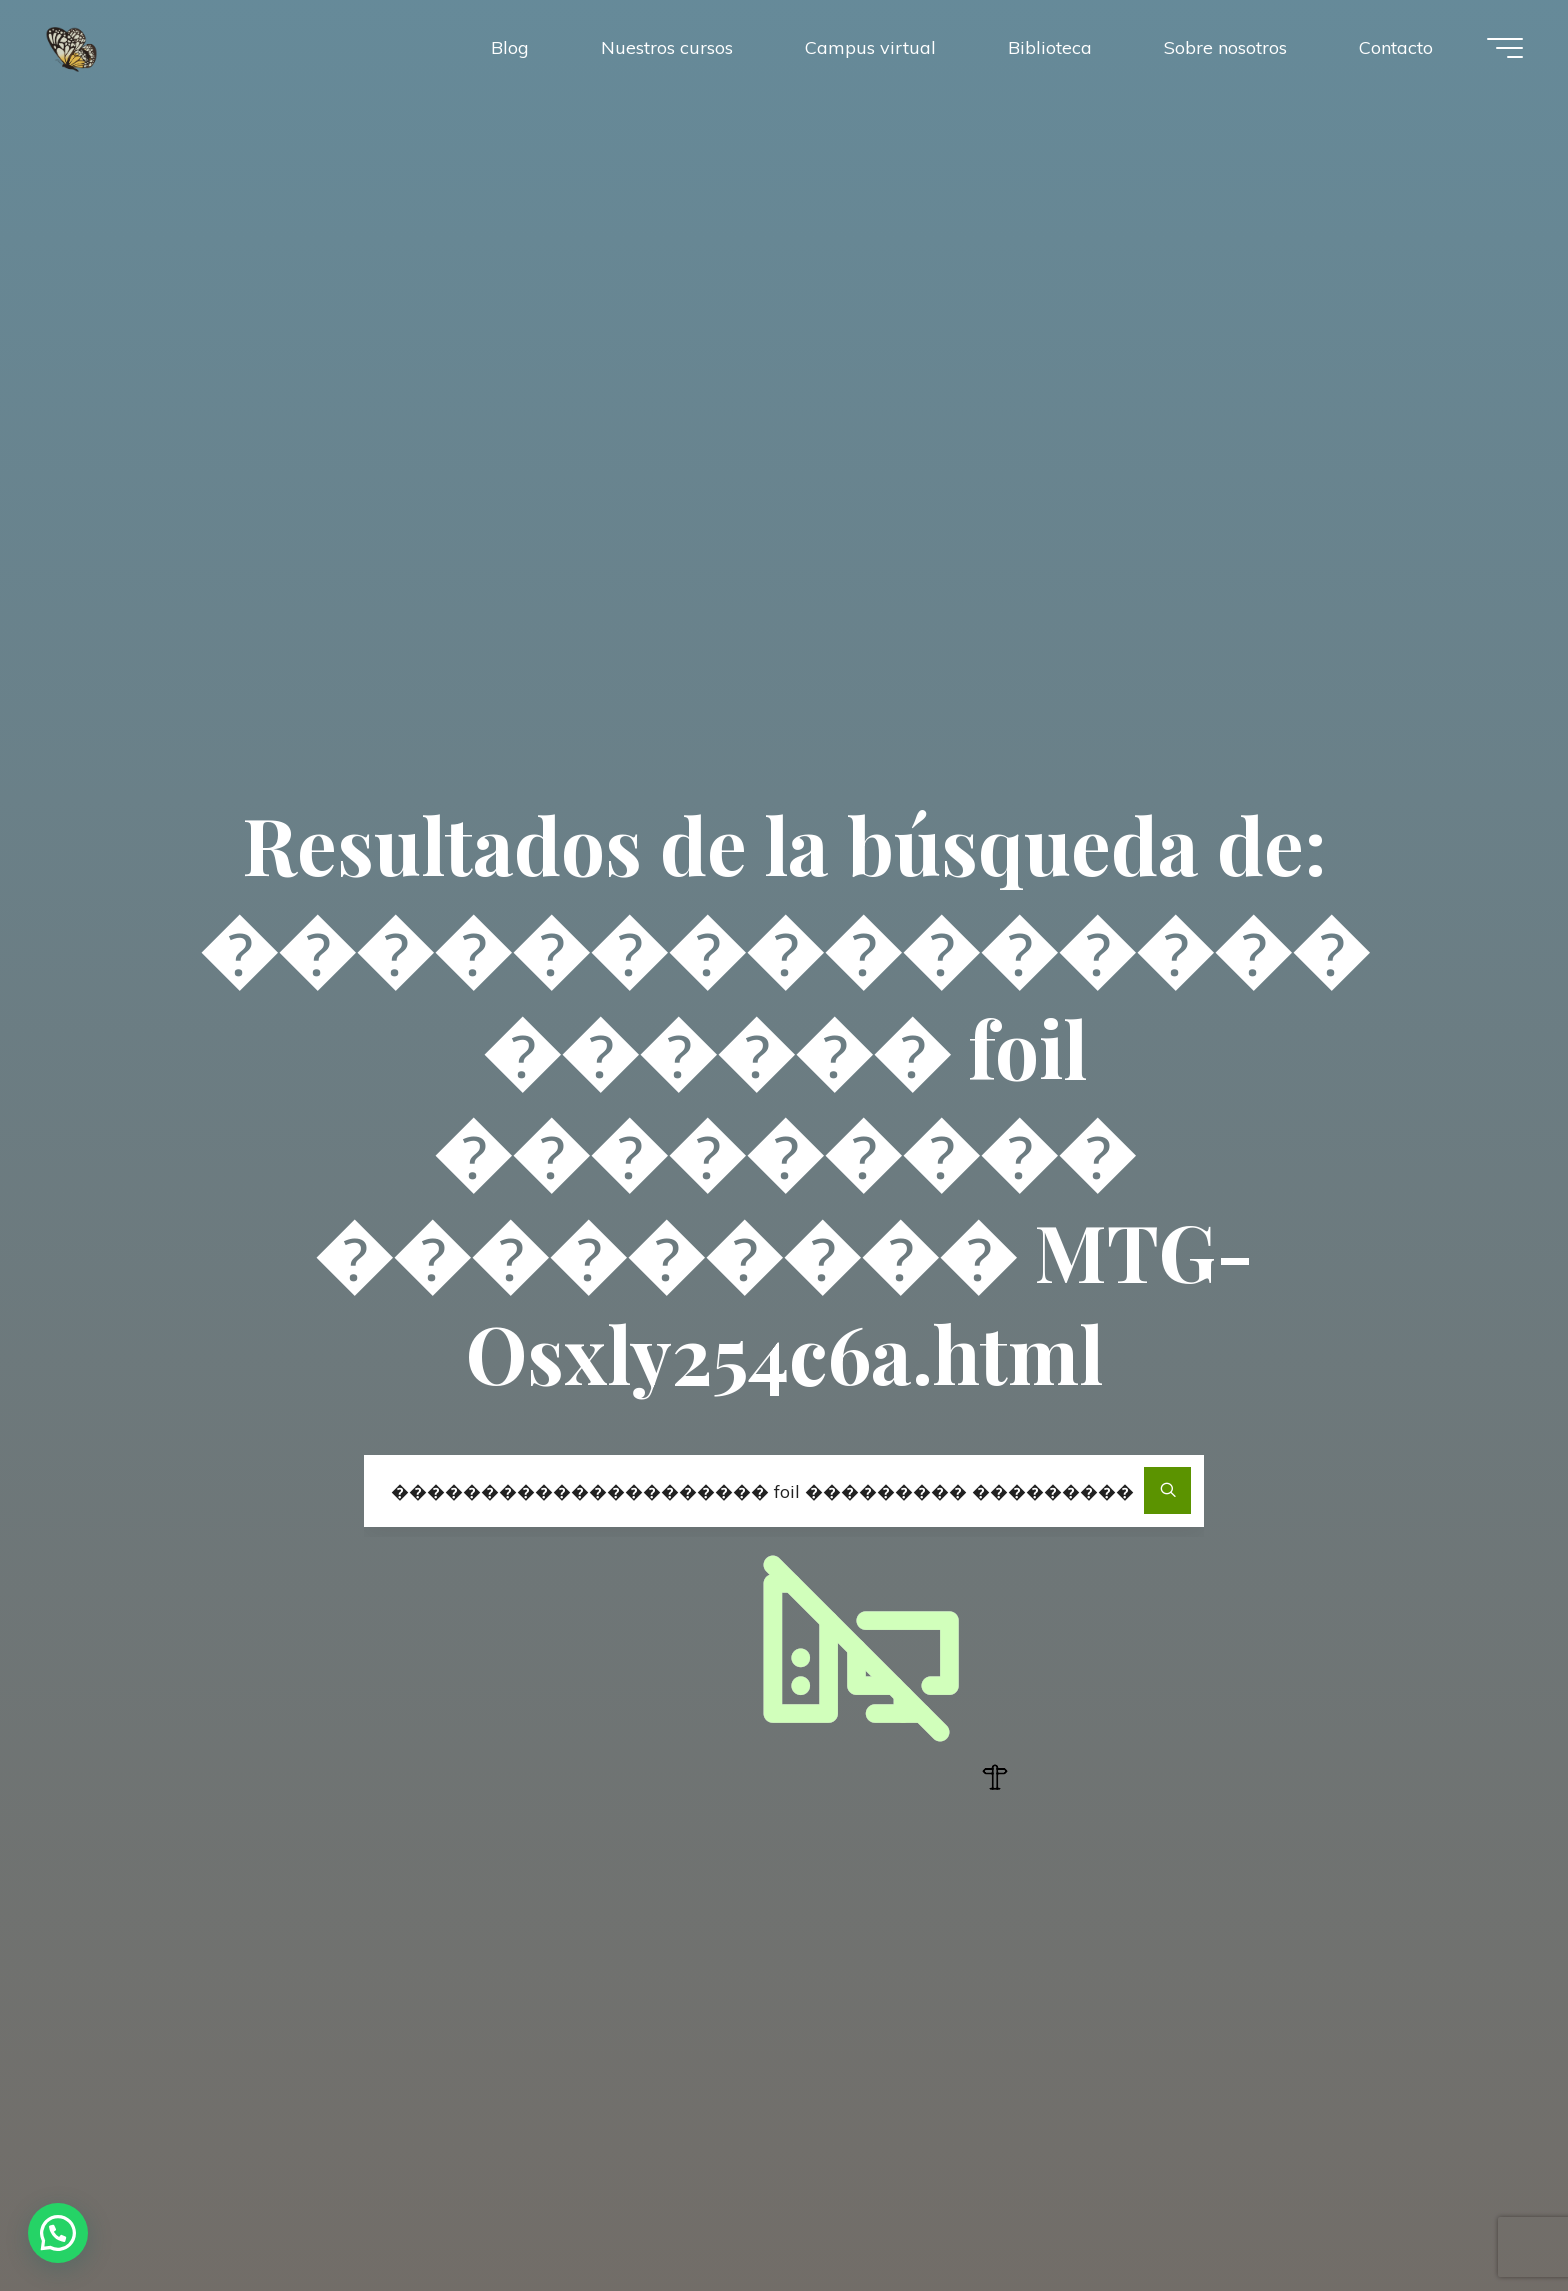 Image resolution: width=1568 pixels, height=2291 pixels. Describe the element at coordinates (995, 1777) in the screenshot. I see `access navigation or directions` at that location.